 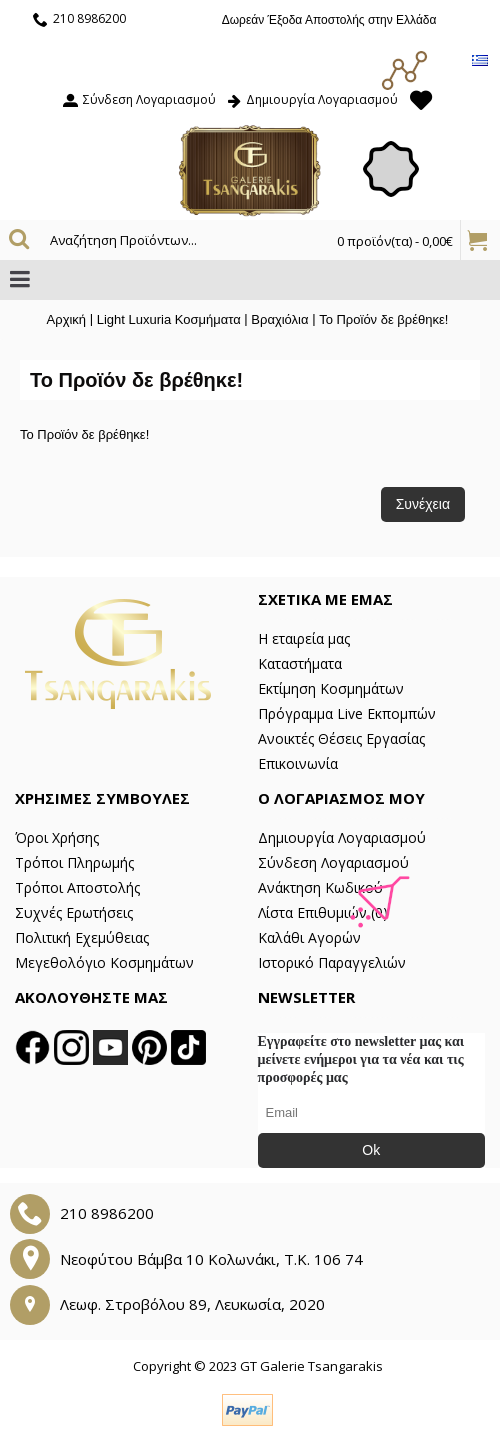 I want to click on indicates shower or bathroom facilities, so click(x=379, y=899).